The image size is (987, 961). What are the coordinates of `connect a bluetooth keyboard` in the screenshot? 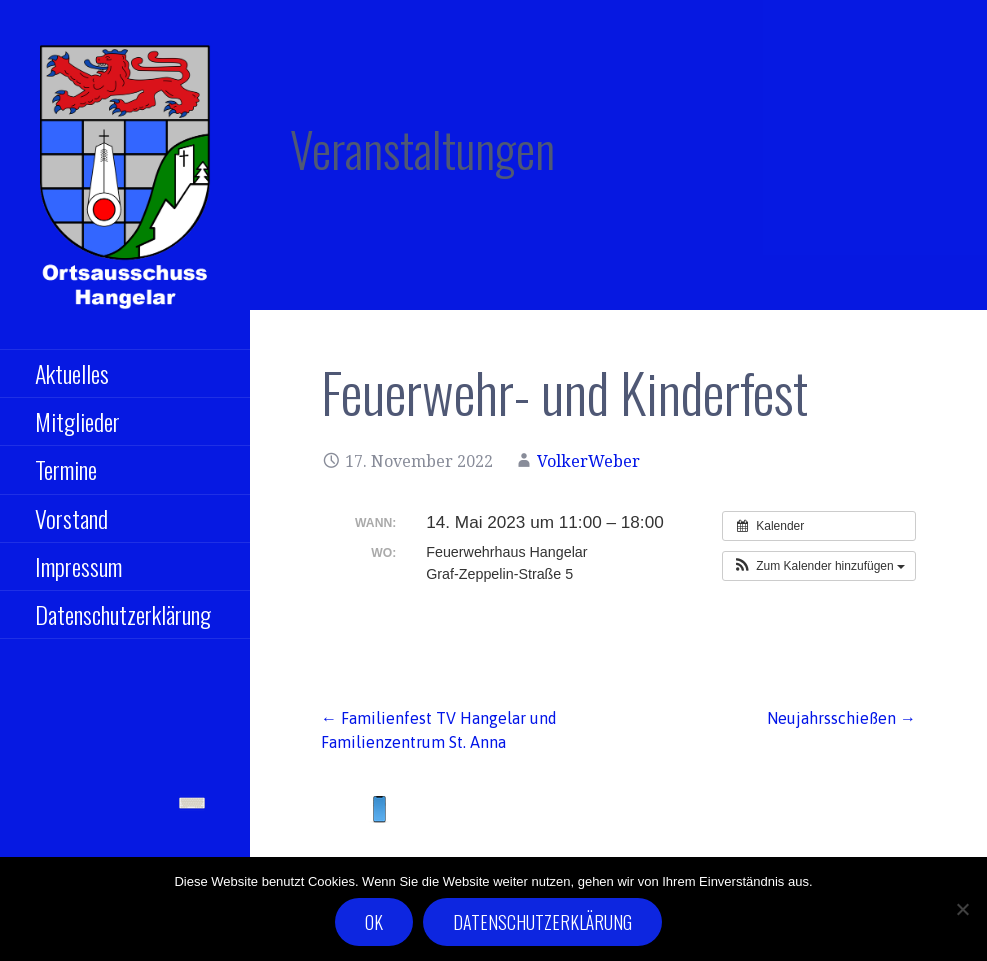 It's located at (192, 803).